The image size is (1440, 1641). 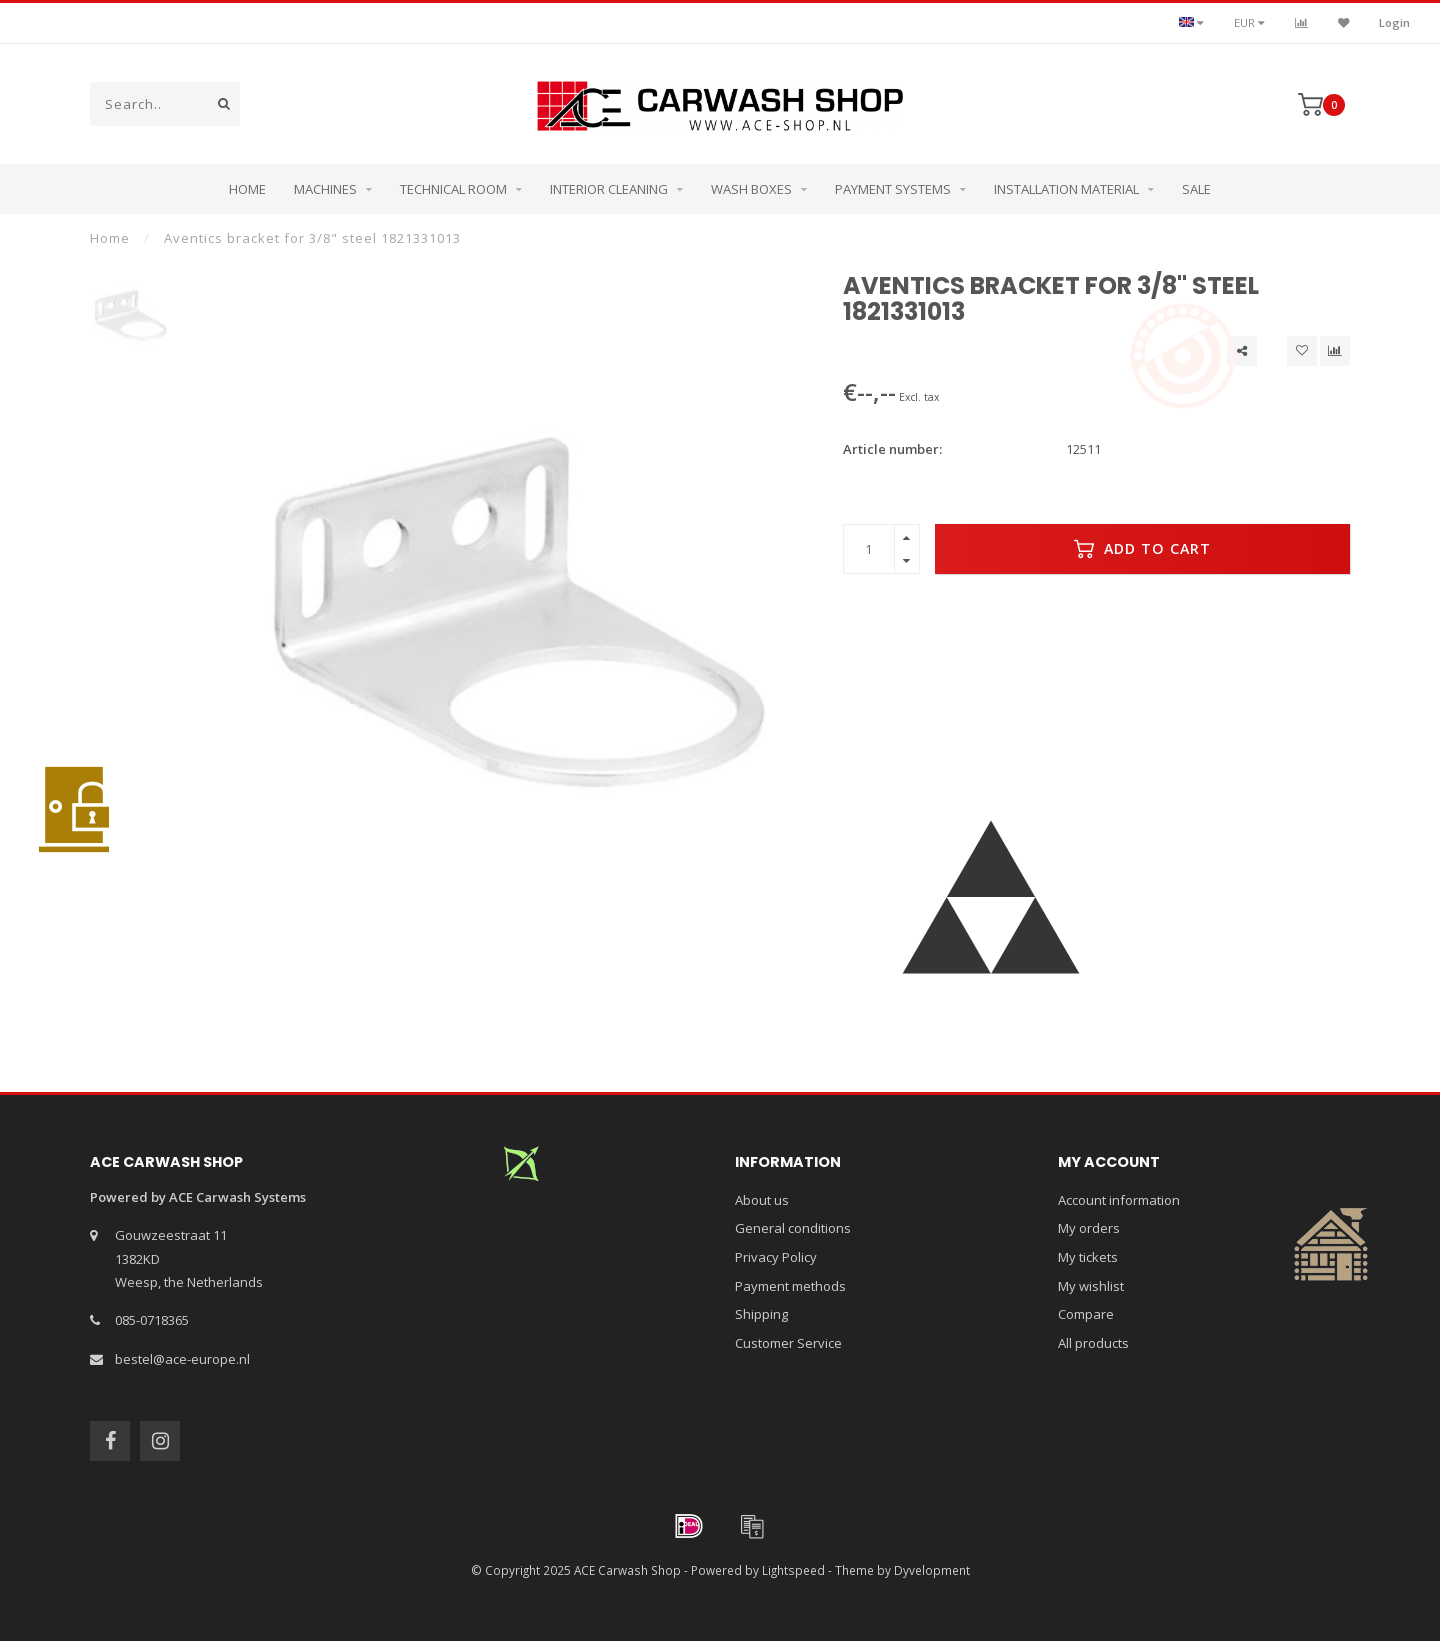 What do you see at coordinates (991, 897) in the screenshot?
I see `the legend of zelda triforce symbol` at bounding box center [991, 897].